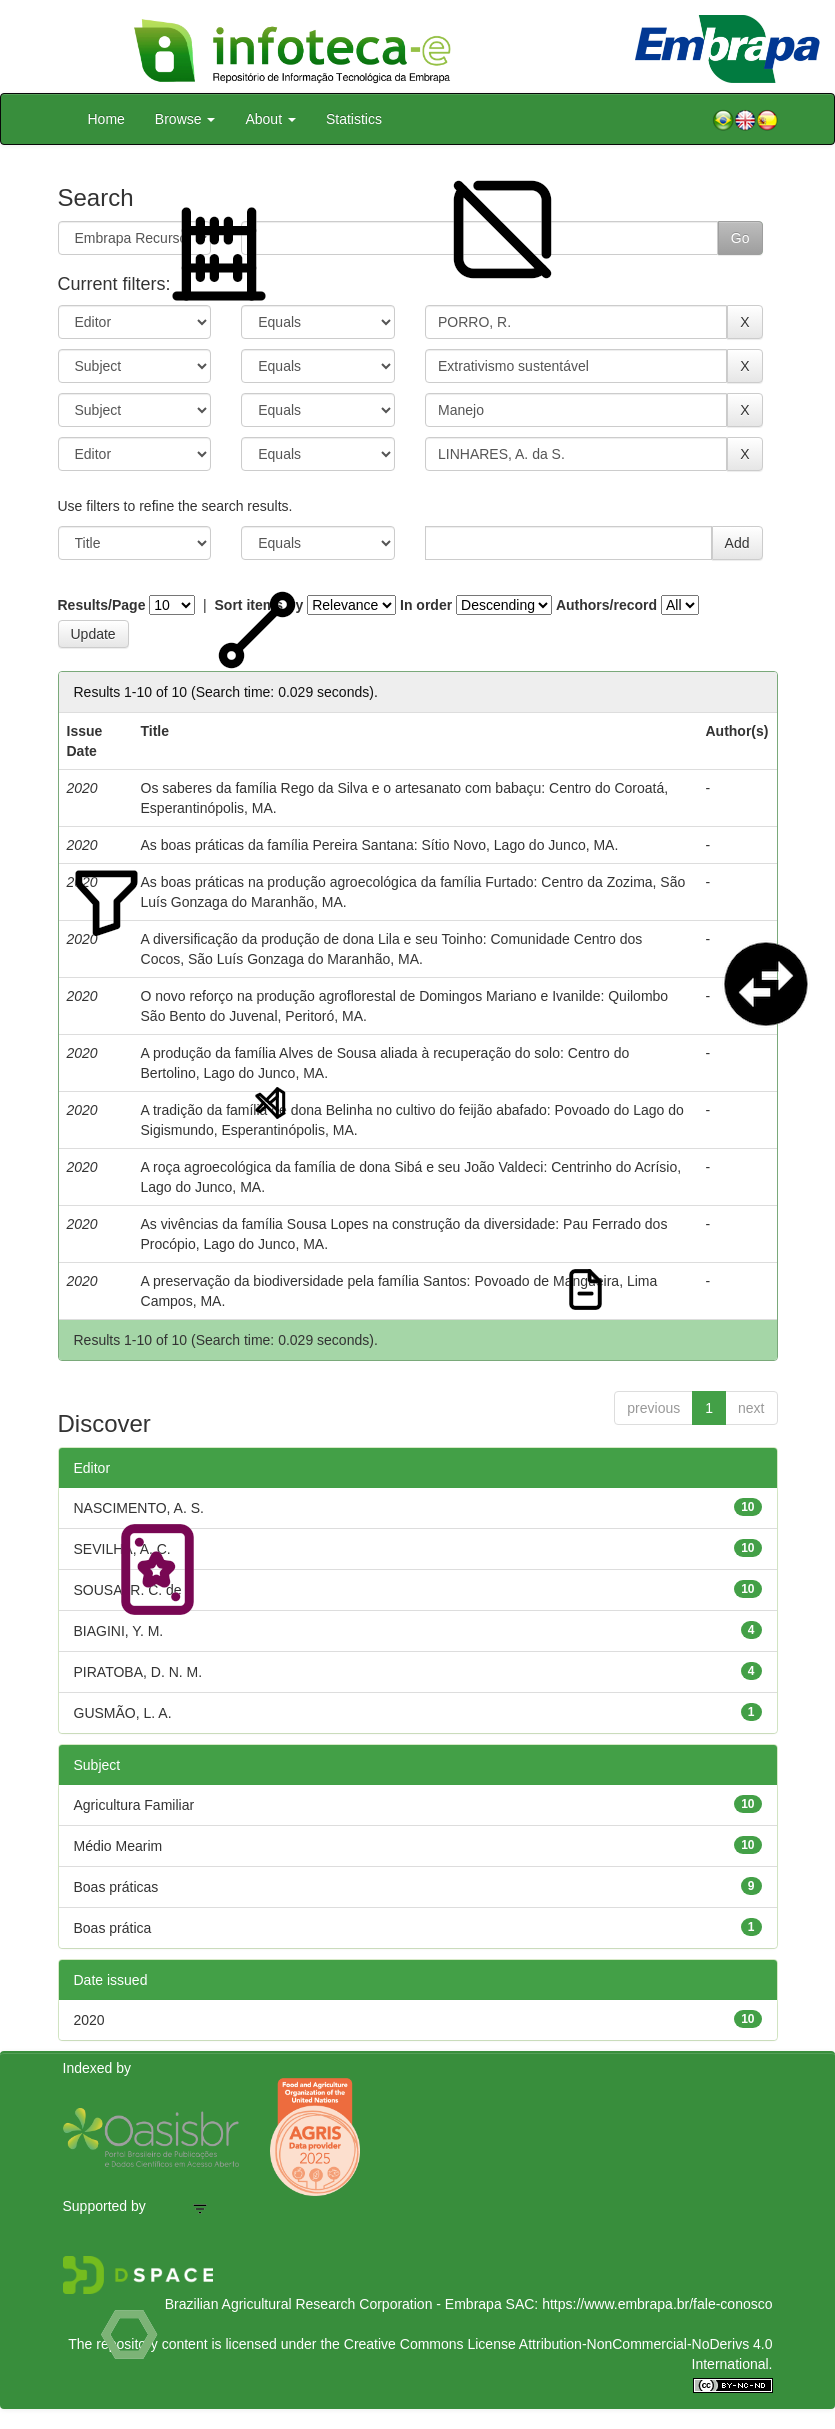  What do you see at coordinates (257, 630) in the screenshot?
I see `draw a straight line between two points` at bounding box center [257, 630].